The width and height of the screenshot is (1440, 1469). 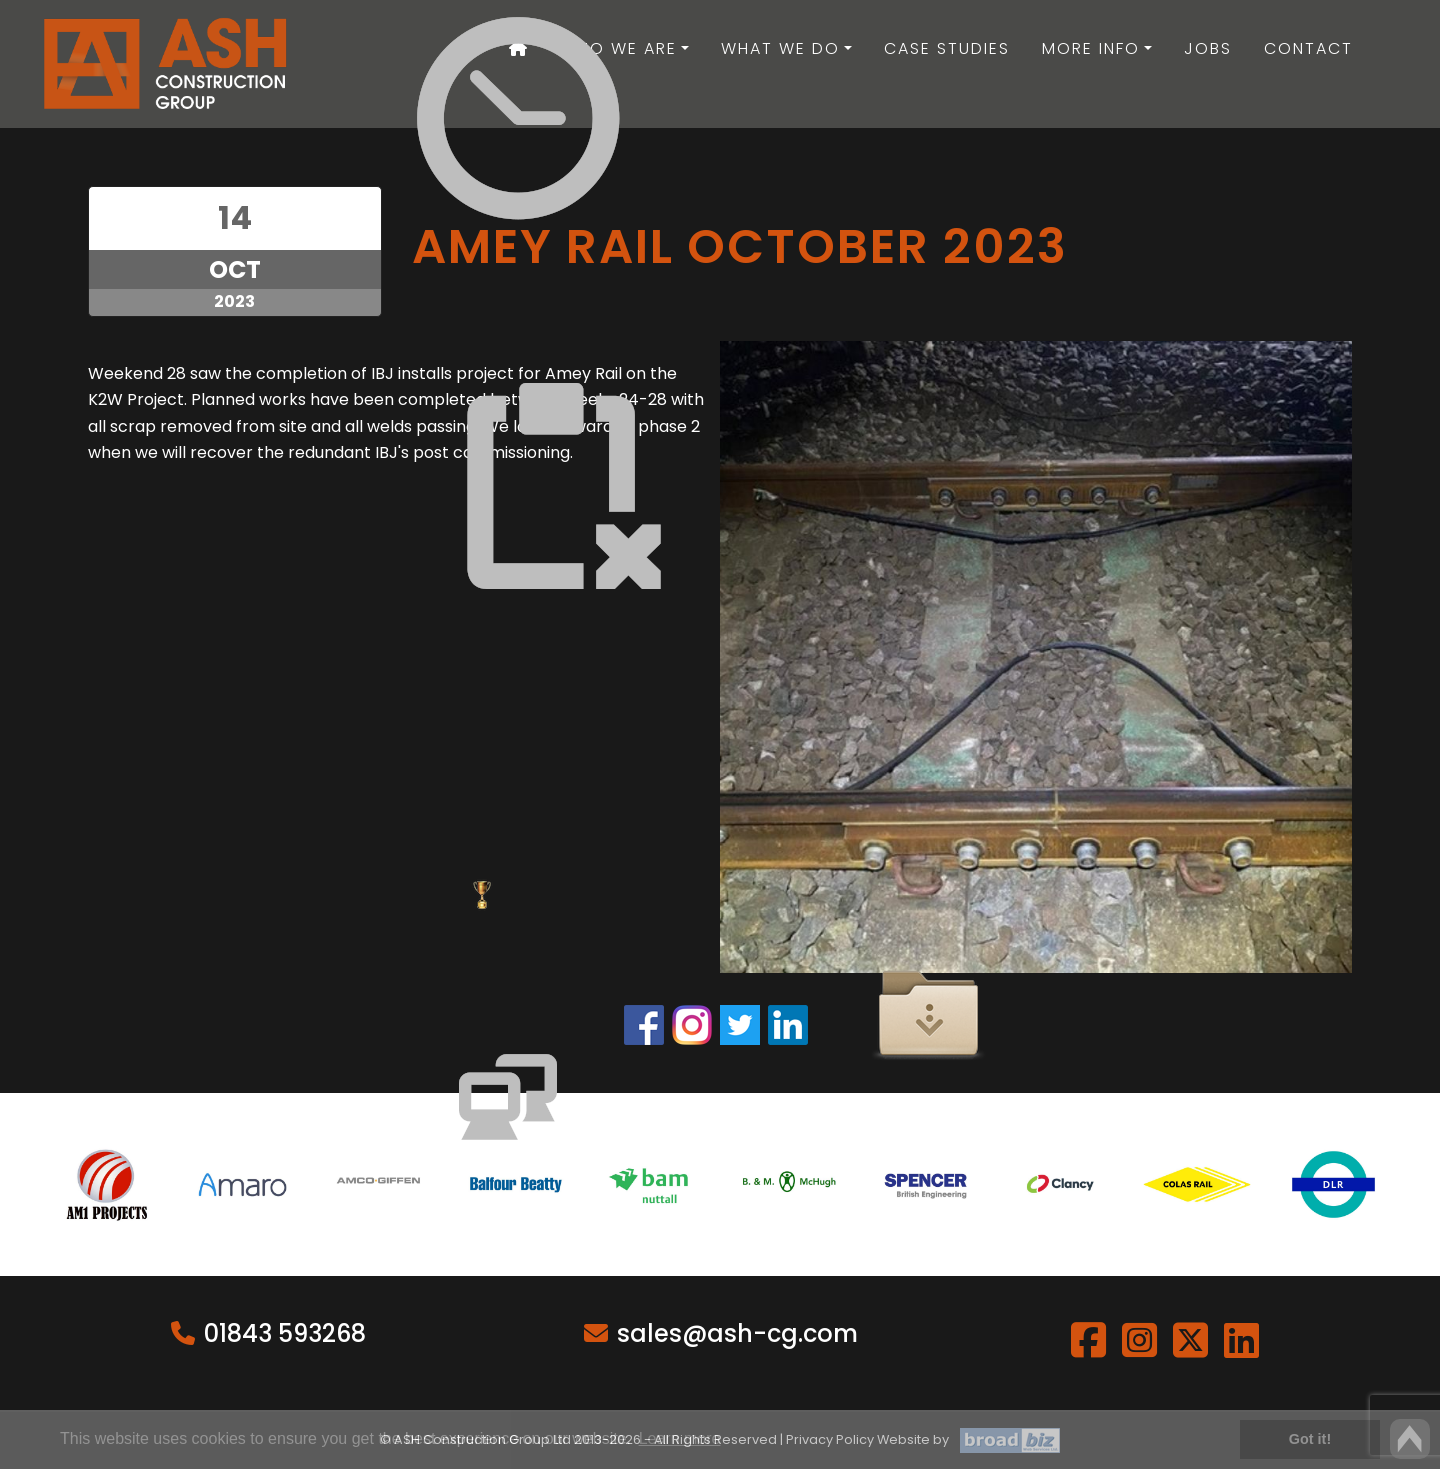 What do you see at coordinates (928, 1018) in the screenshot?
I see `access your downloads folder` at bounding box center [928, 1018].